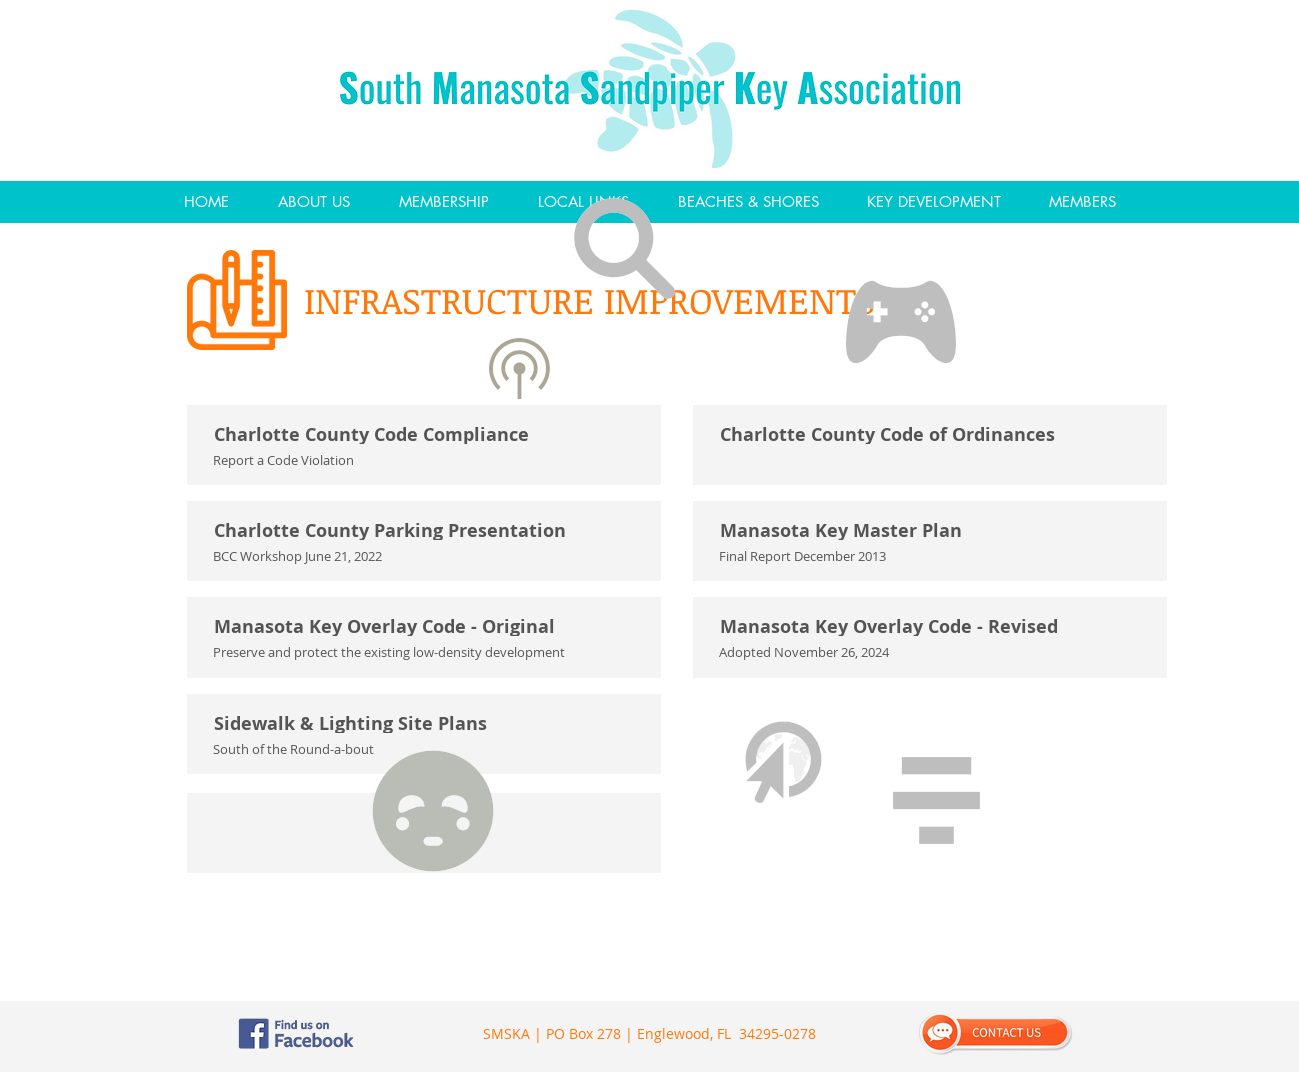 The image size is (1299, 1072). What do you see at coordinates (936, 800) in the screenshot?
I see `center align text` at bounding box center [936, 800].